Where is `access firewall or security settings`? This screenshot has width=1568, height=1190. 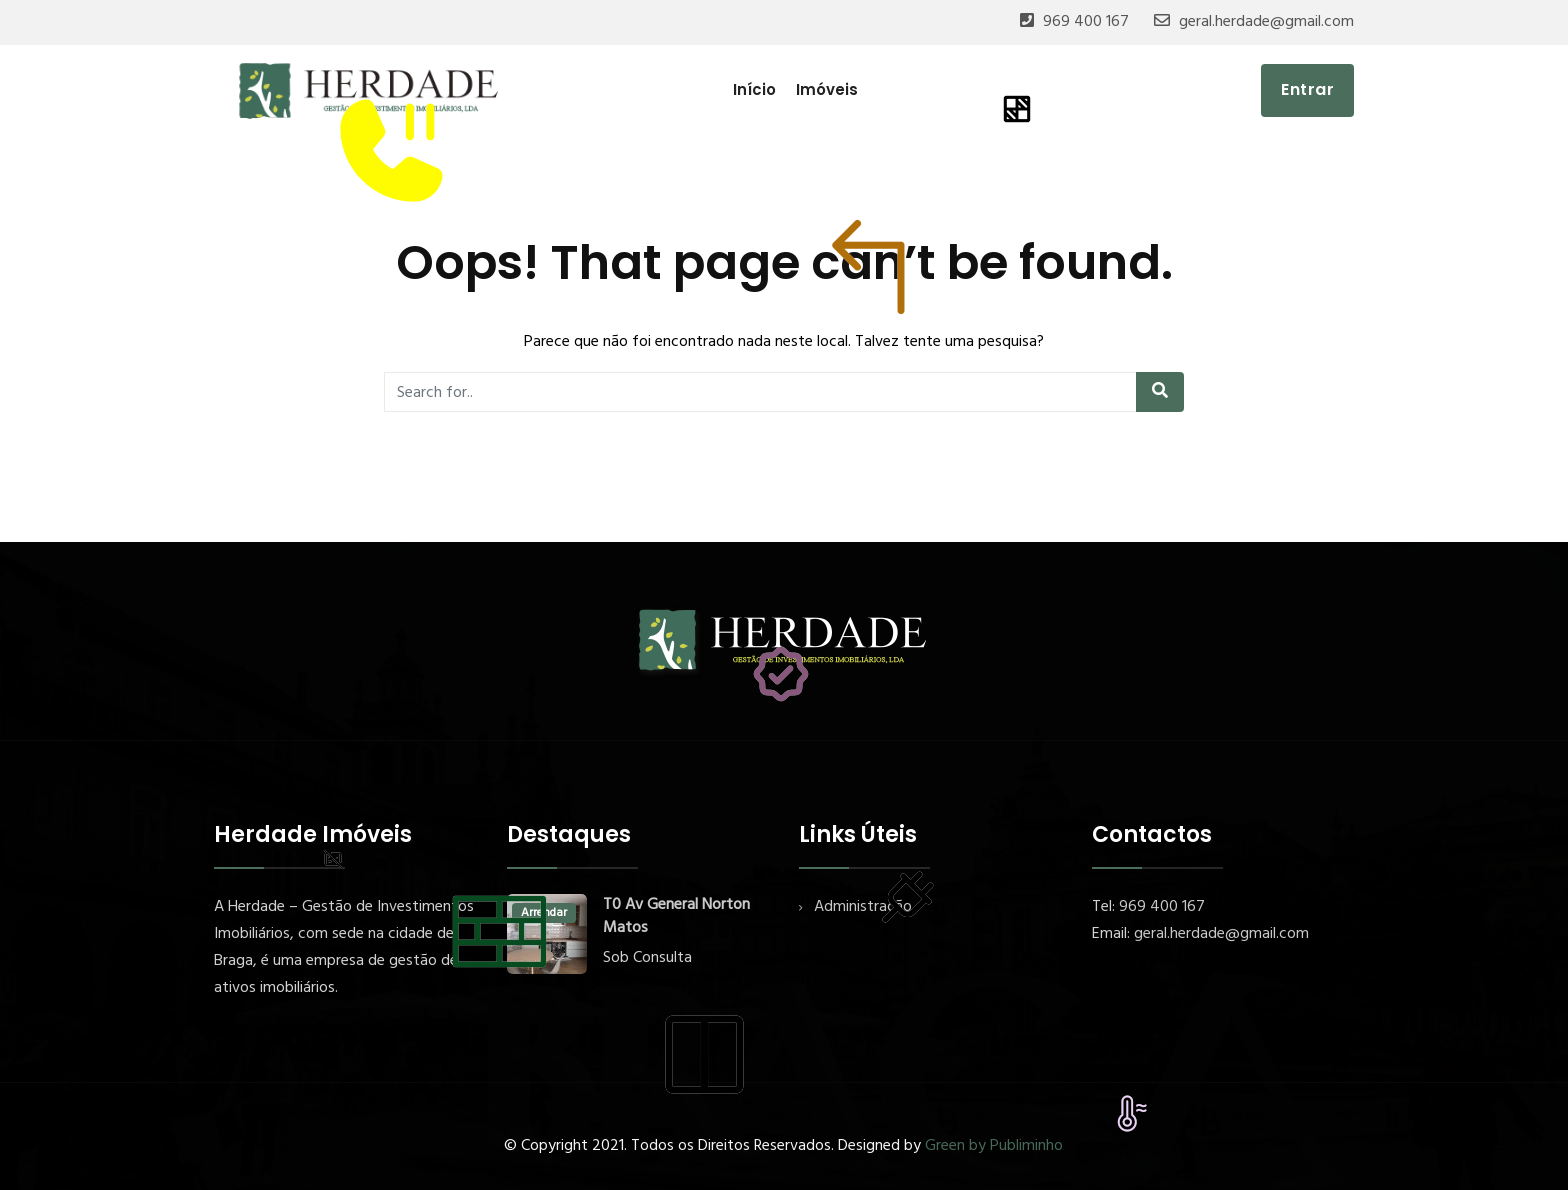 access firewall or security settings is located at coordinates (499, 931).